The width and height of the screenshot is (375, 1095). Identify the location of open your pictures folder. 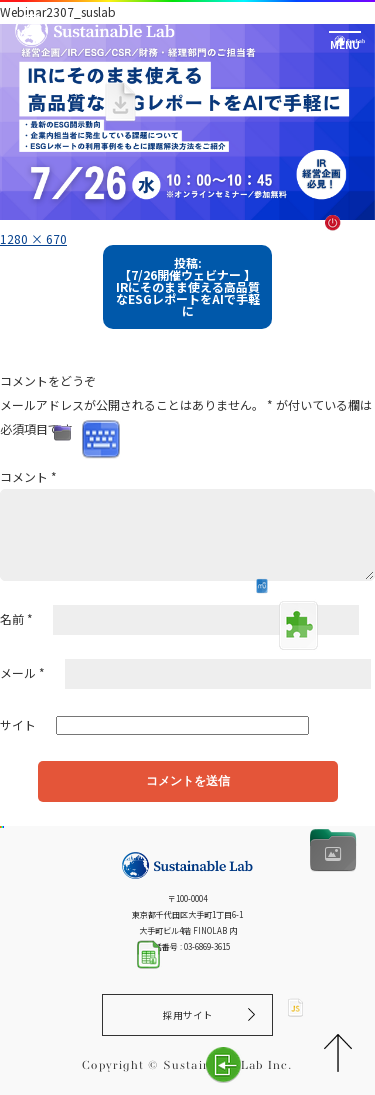
(333, 850).